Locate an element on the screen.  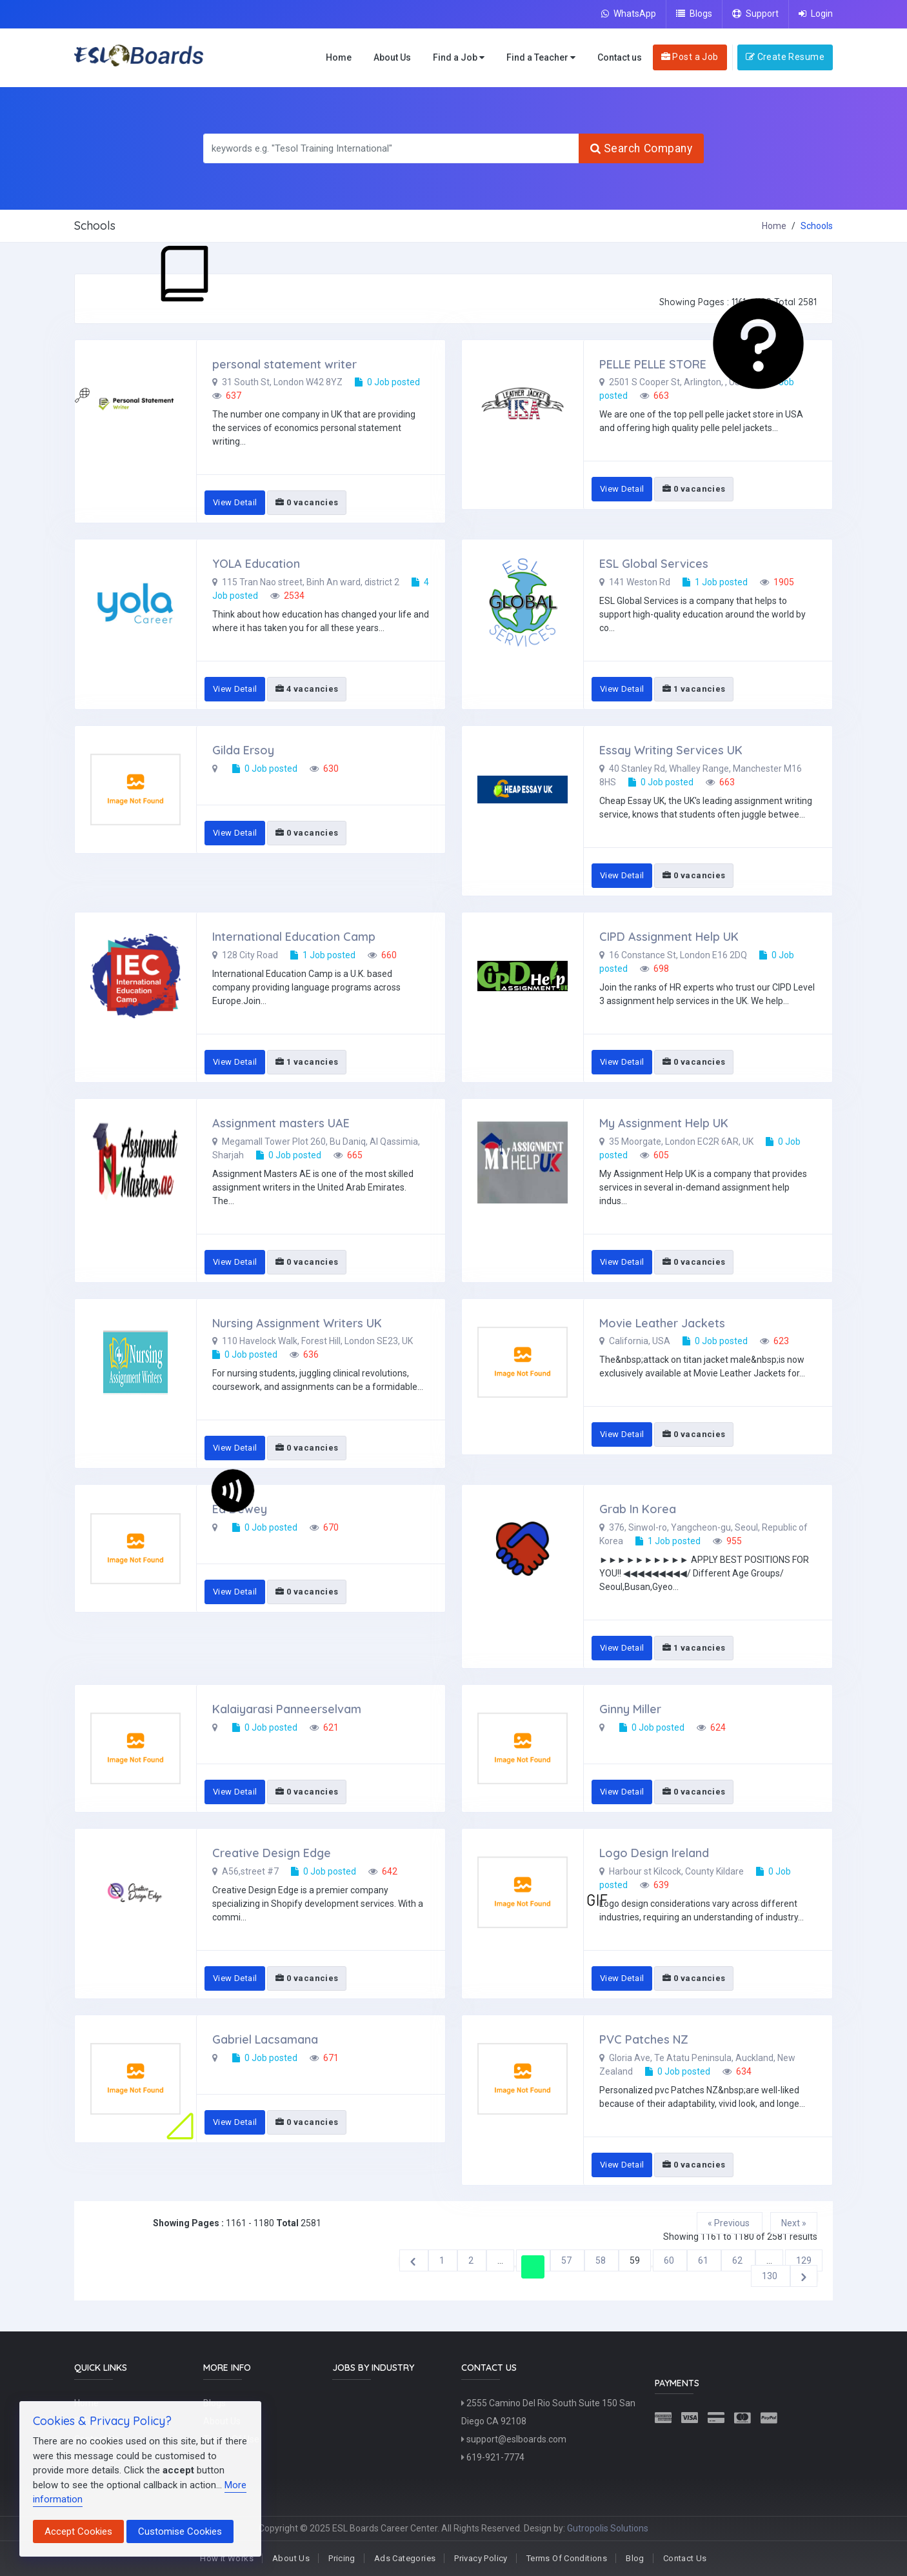
stop media playback is located at coordinates (533, 2267).